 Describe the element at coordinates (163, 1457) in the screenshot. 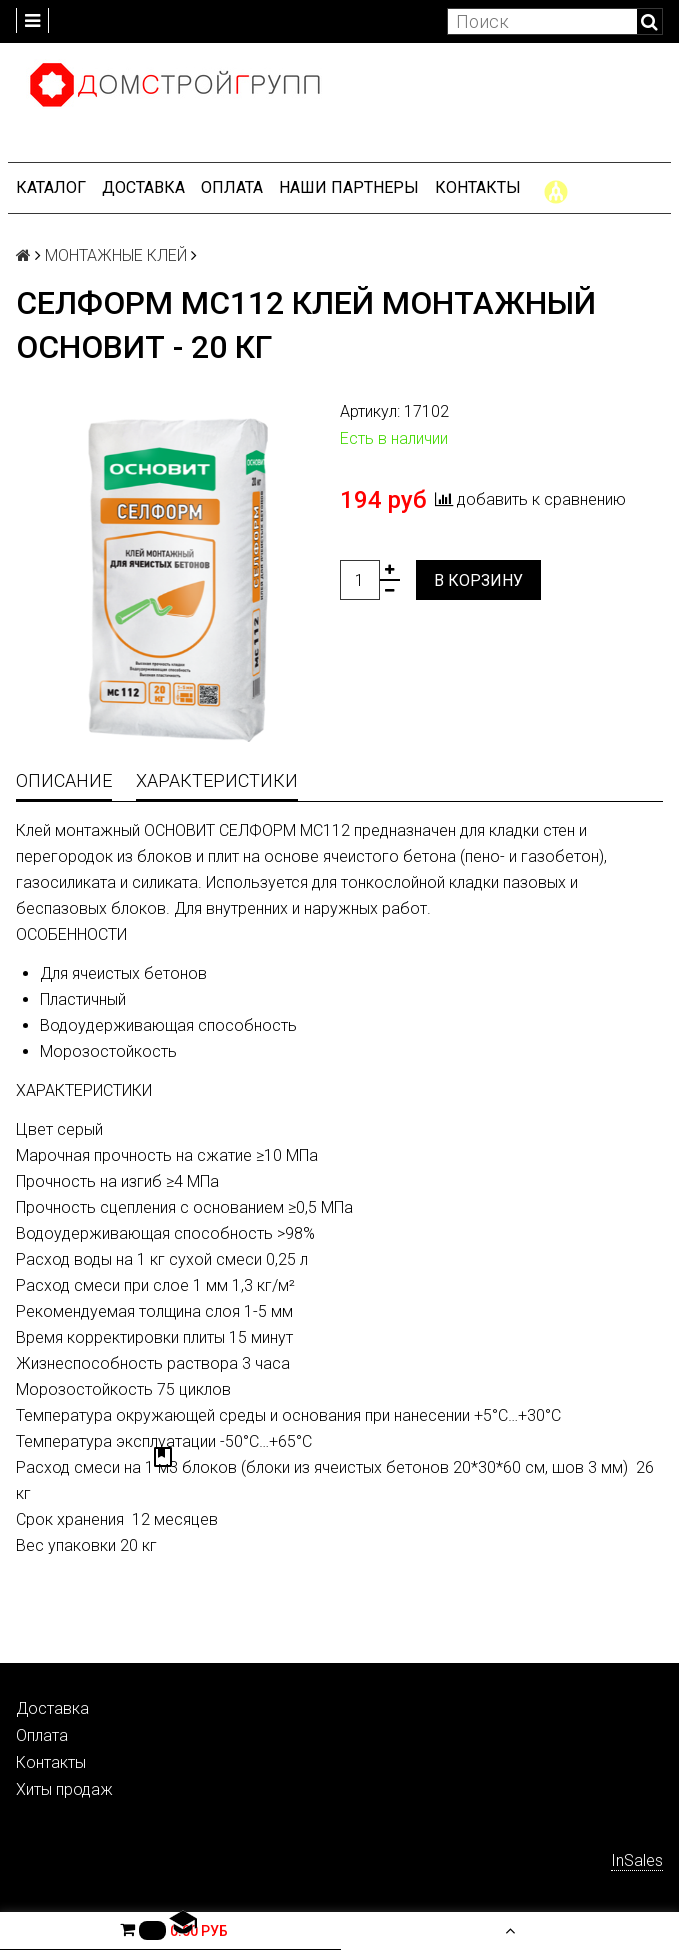

I see `view bookmarked file` at that location.